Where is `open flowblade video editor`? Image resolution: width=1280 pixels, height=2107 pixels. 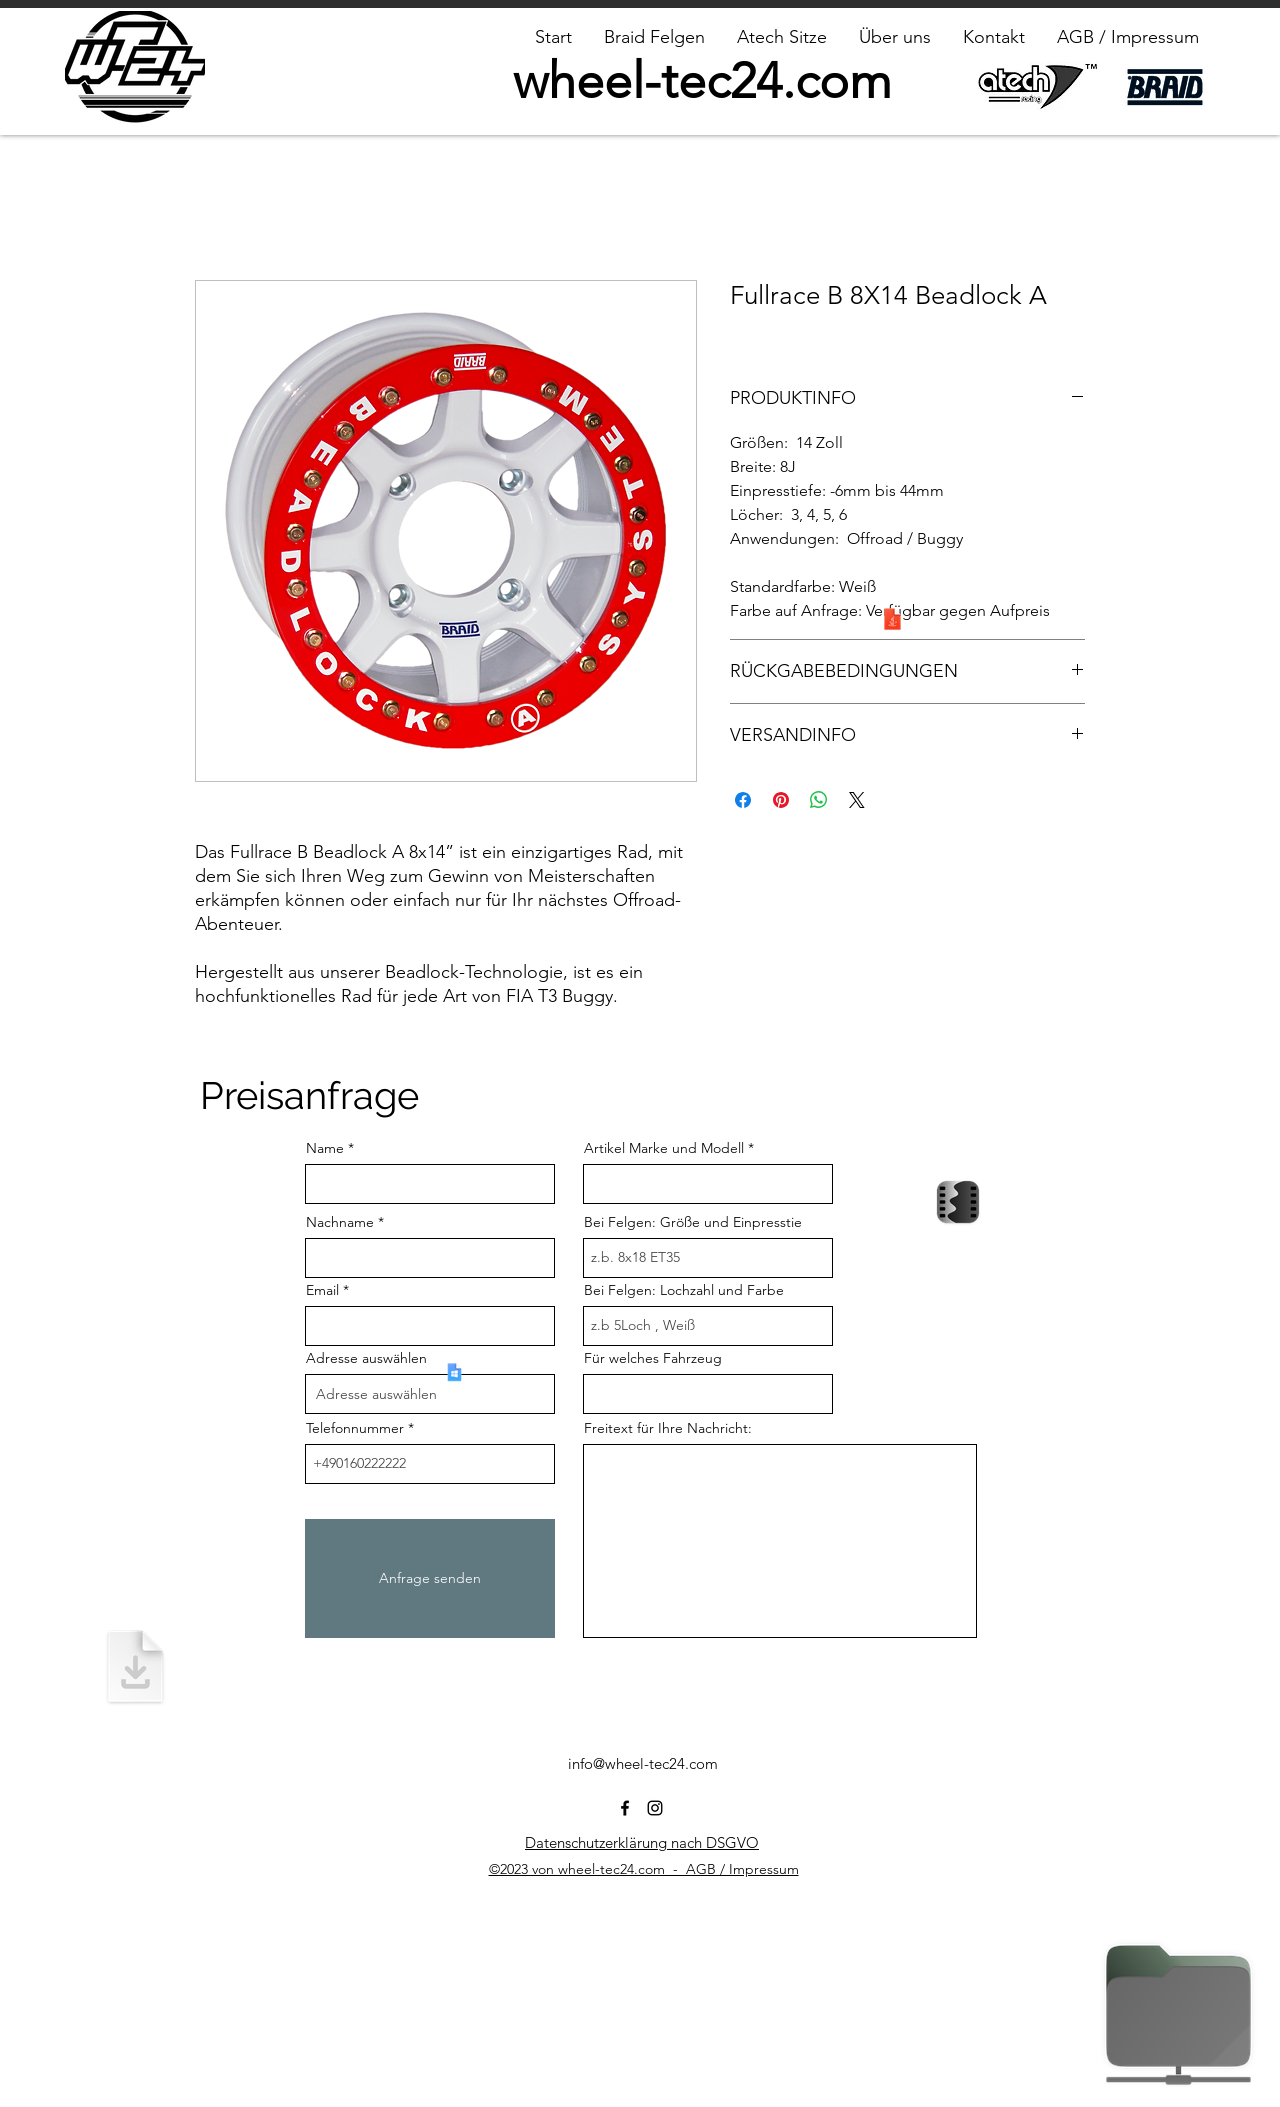 open flowblade video editor is located at coordinates (958, 1202).